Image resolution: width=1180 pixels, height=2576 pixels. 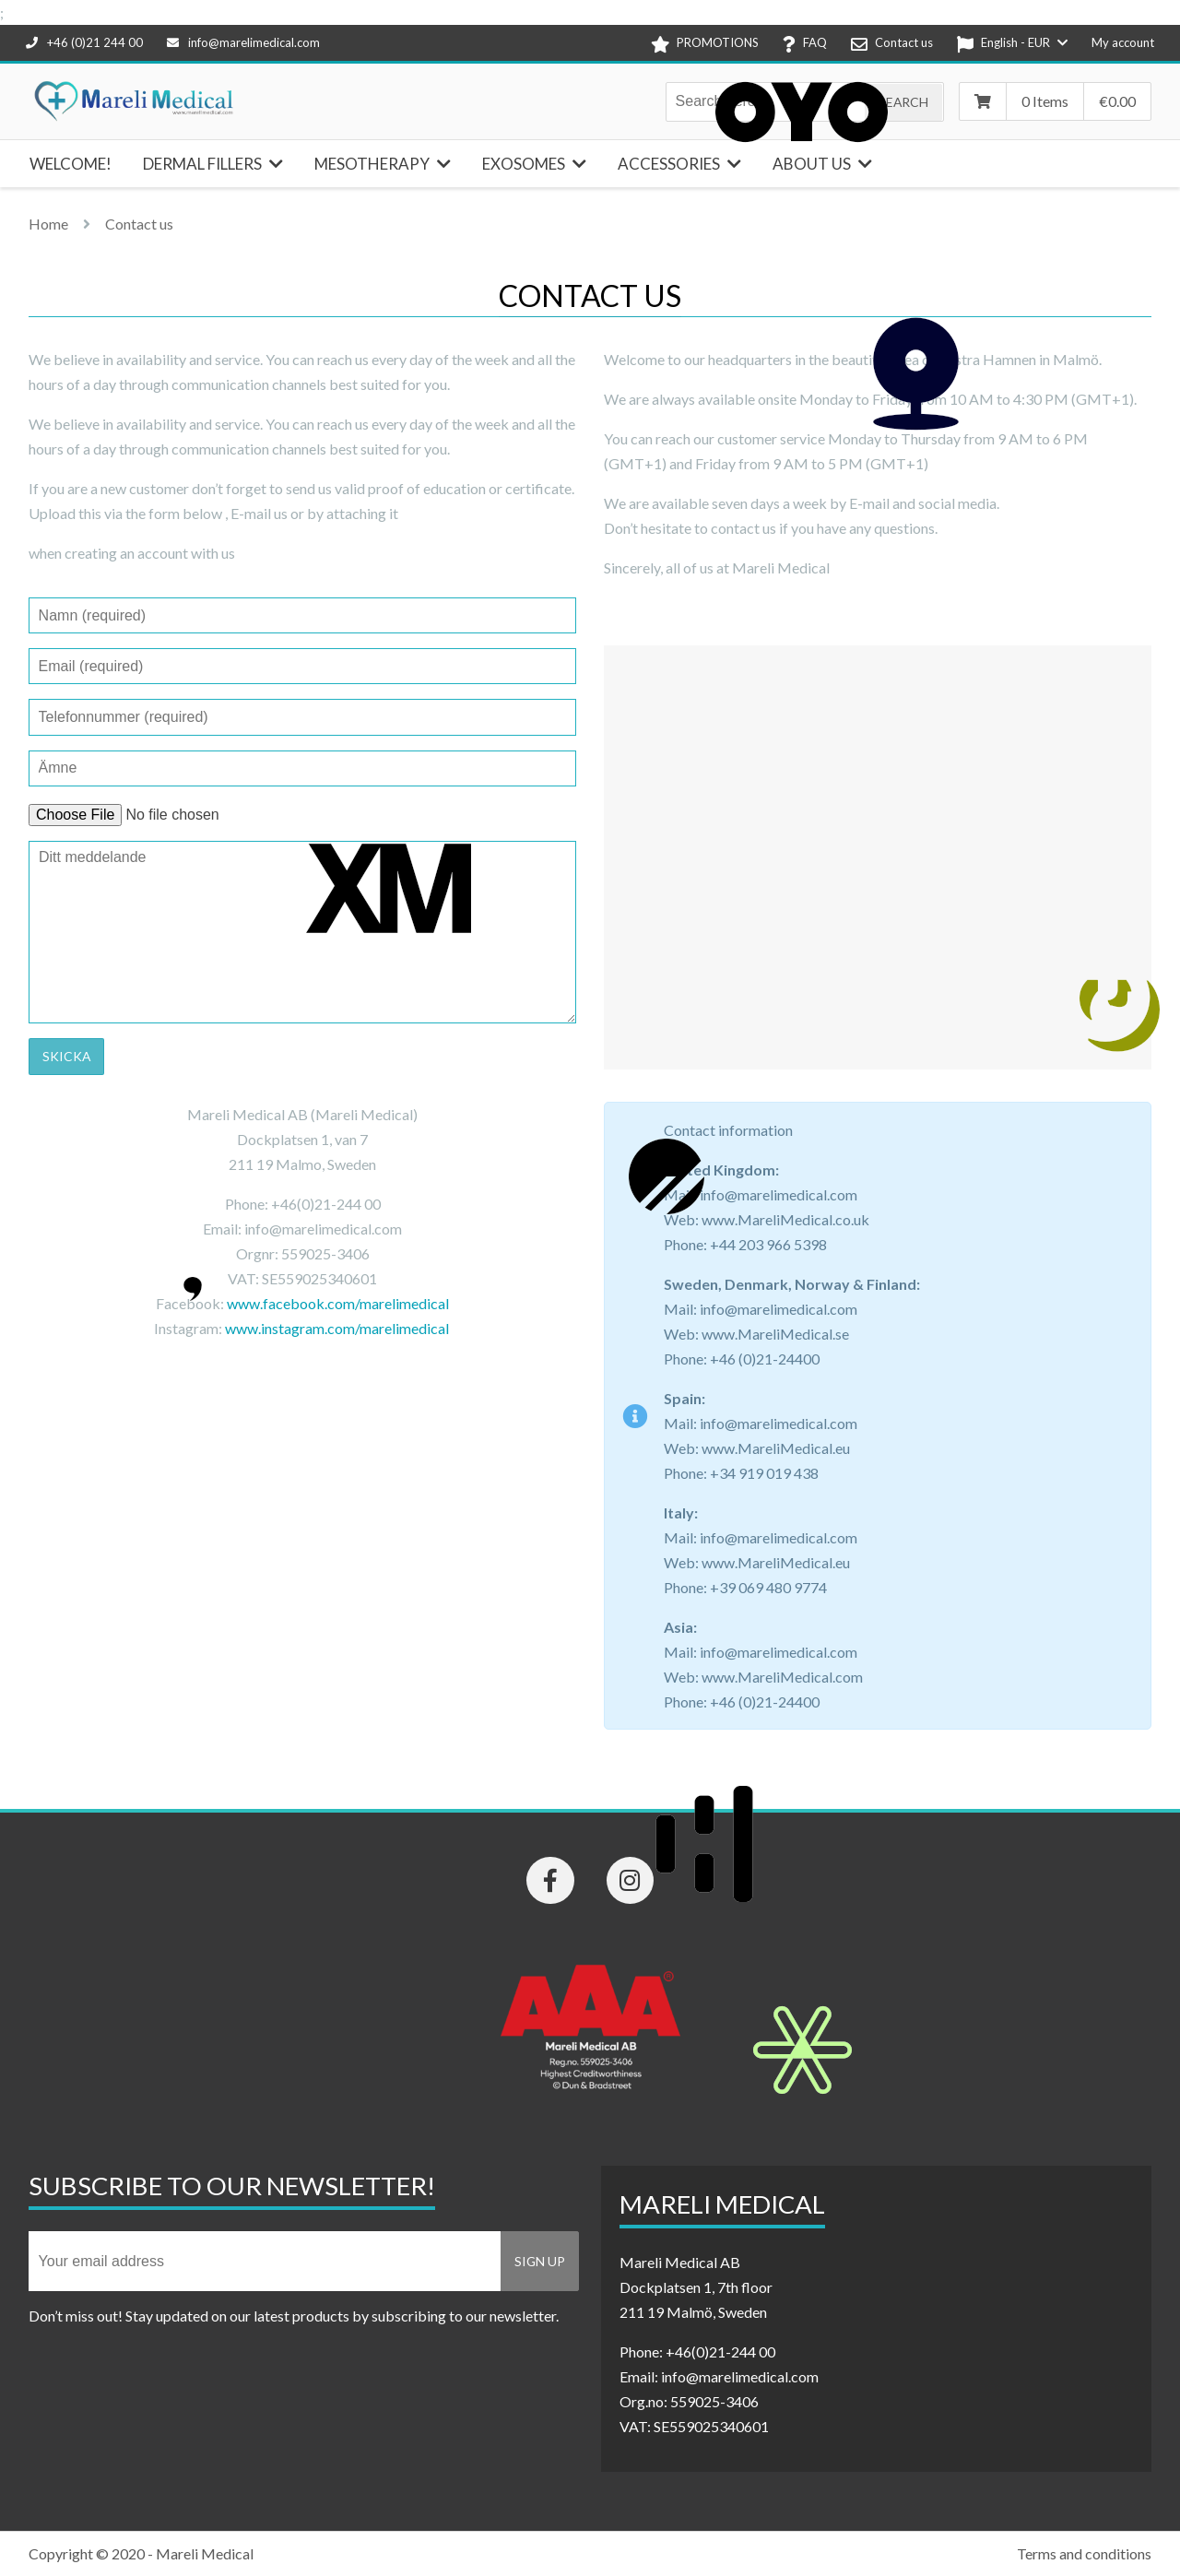 I want to click on planetscale database platform logo, so click(x=667, y=1176).